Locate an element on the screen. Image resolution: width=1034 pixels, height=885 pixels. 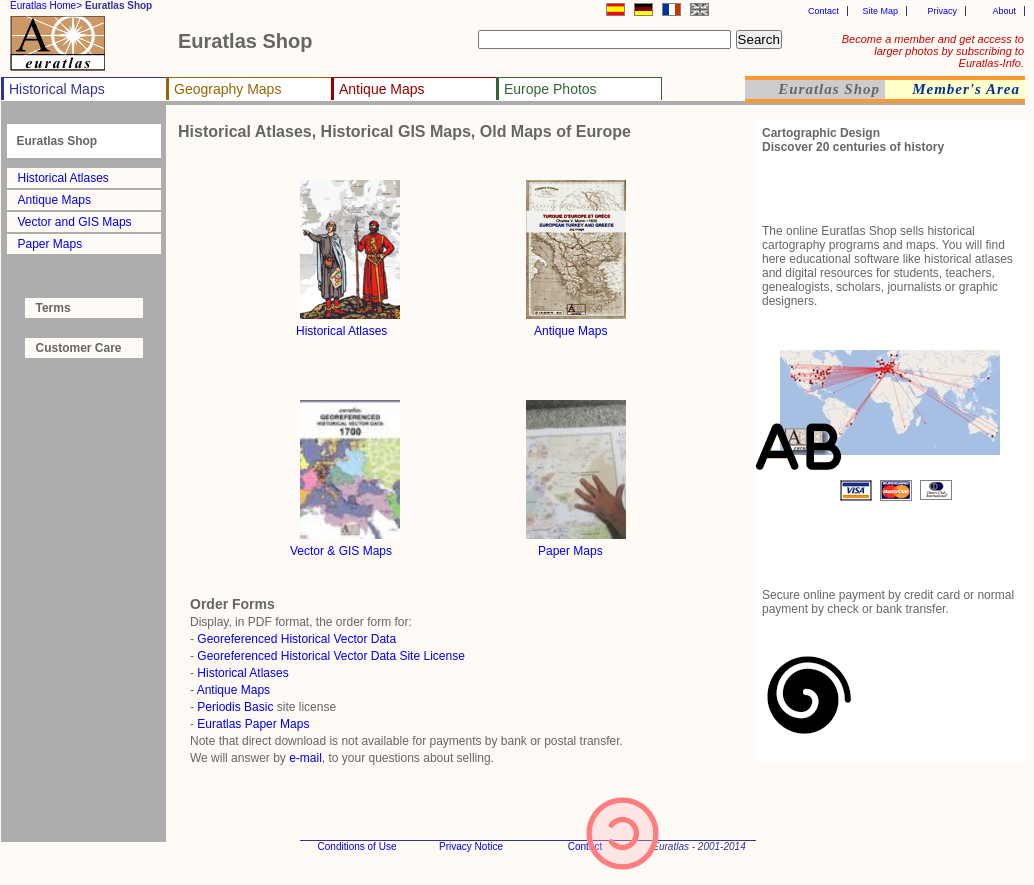
indicates loading or processing content is located at coordinates (804, 693).